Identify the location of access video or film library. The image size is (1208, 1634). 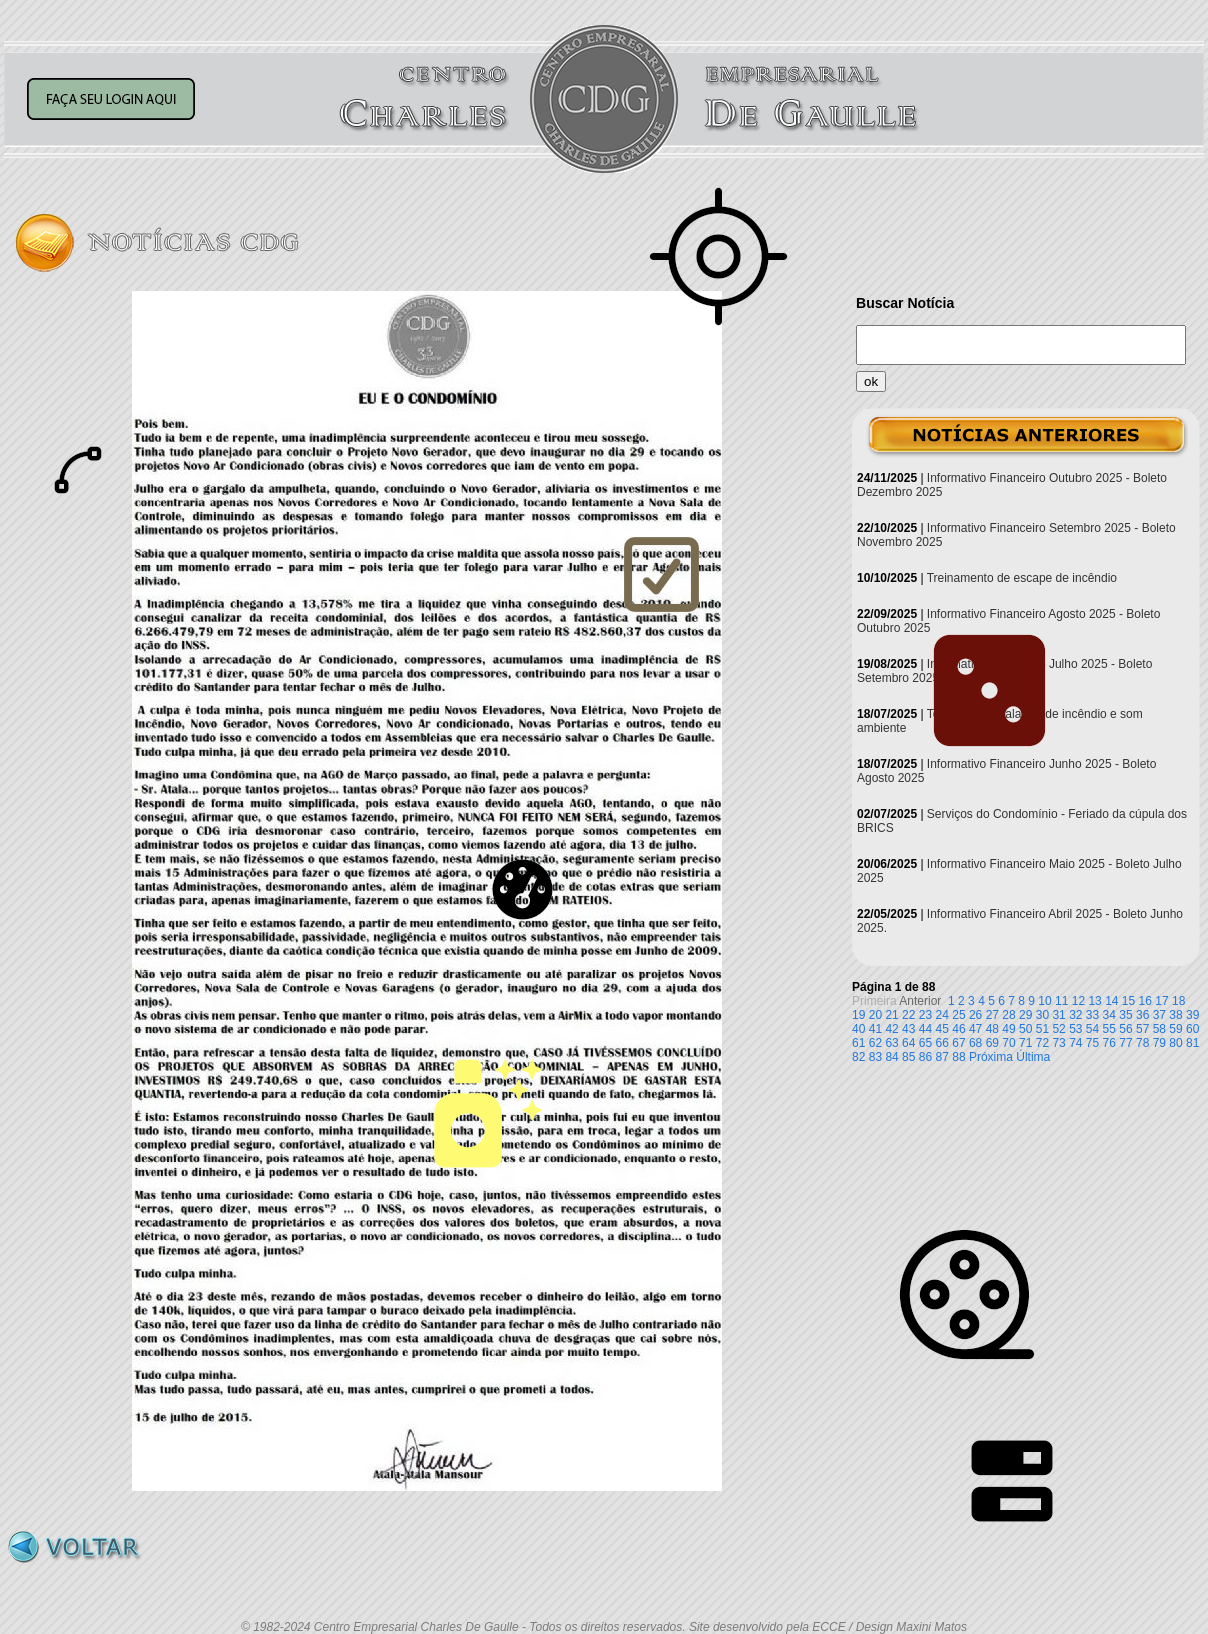
(964, 1294).